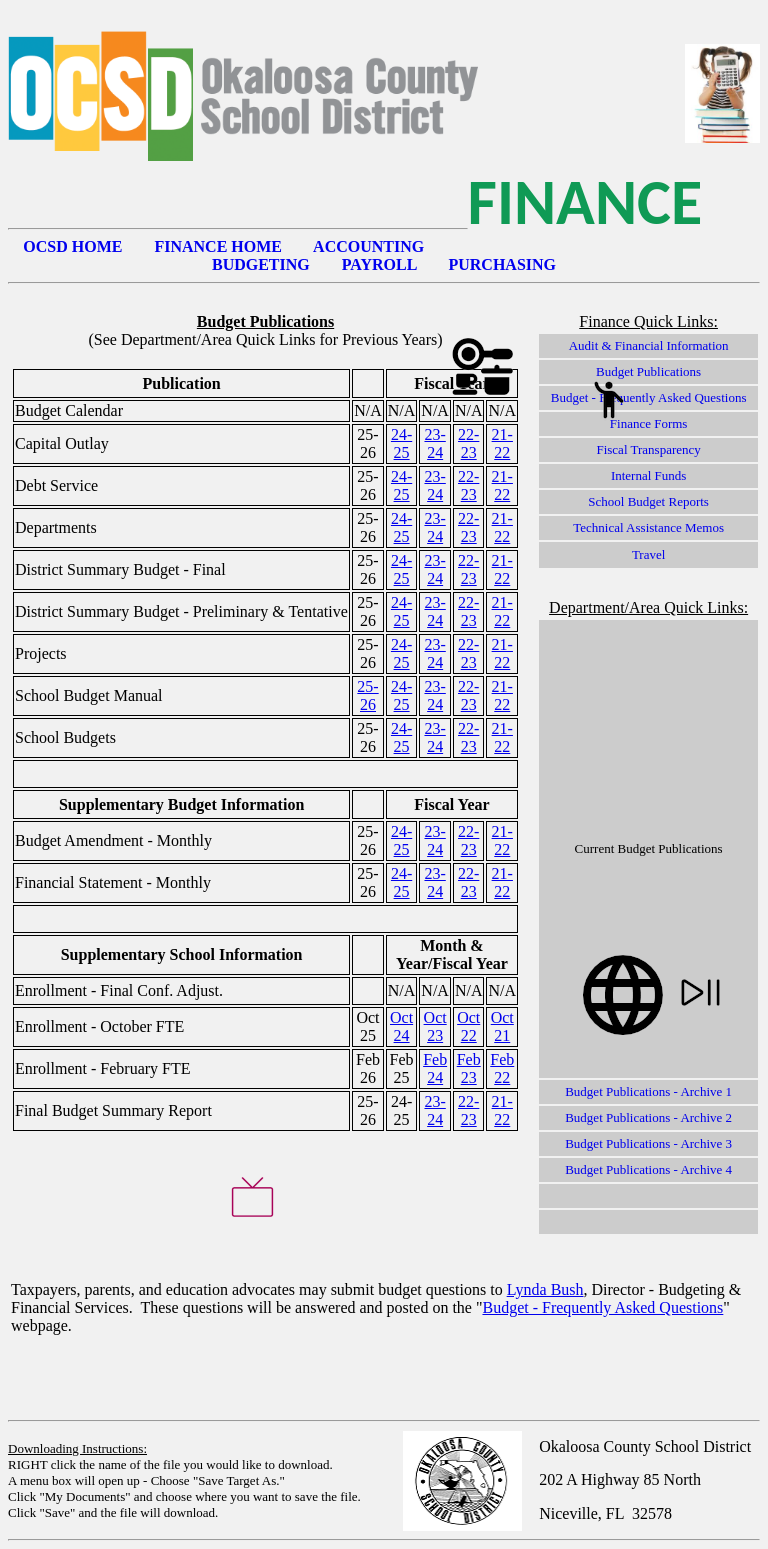 The image size is (768, 1549). I want to click on toggle between play and pause for media playback, so click(700, 992).